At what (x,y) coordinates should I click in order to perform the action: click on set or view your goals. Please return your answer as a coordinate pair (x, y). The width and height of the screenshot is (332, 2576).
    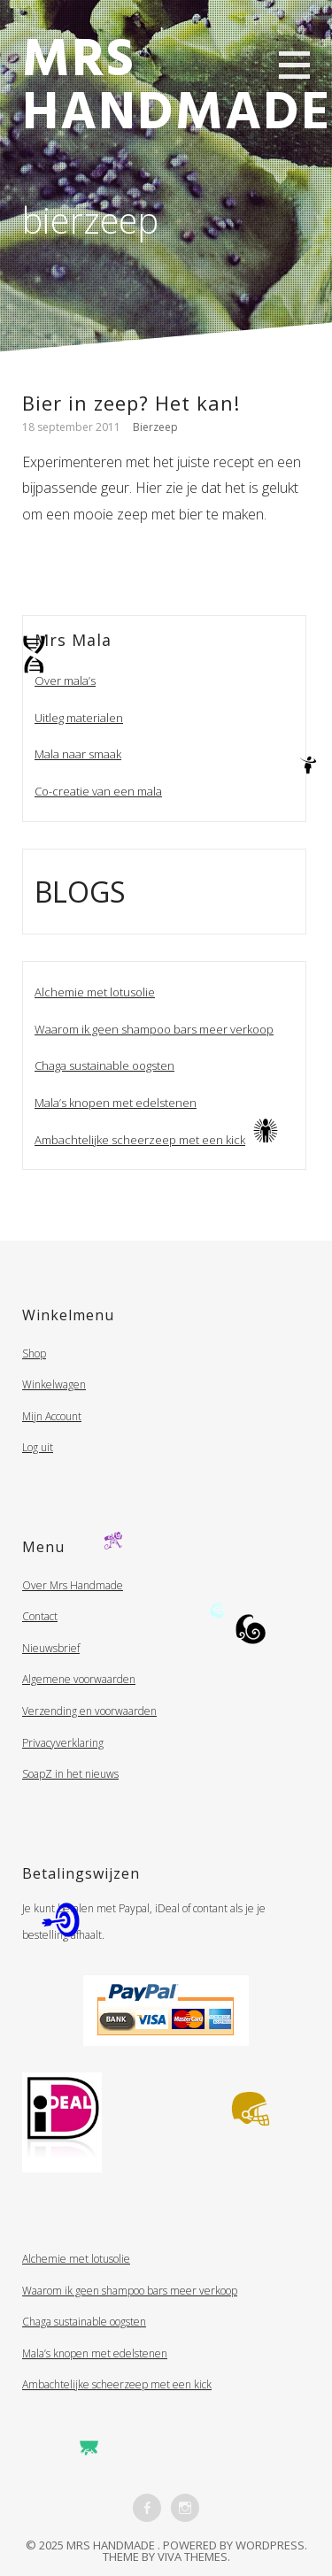
    Looking at the image, I should click on (60, 1919).